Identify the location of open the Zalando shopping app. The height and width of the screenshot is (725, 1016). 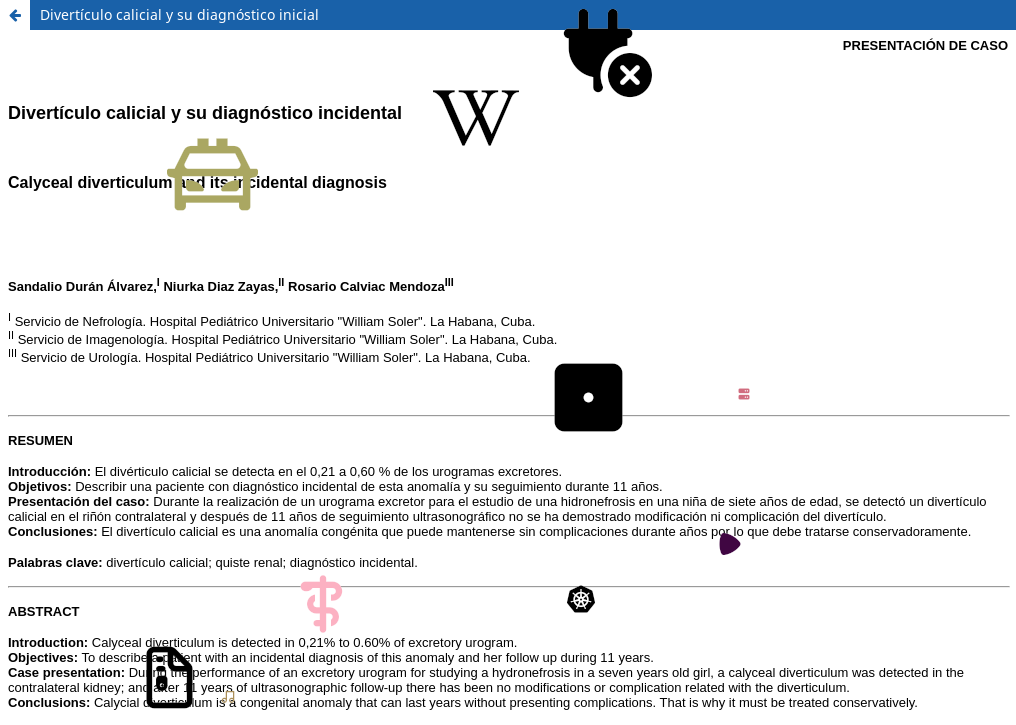
(730, 544).